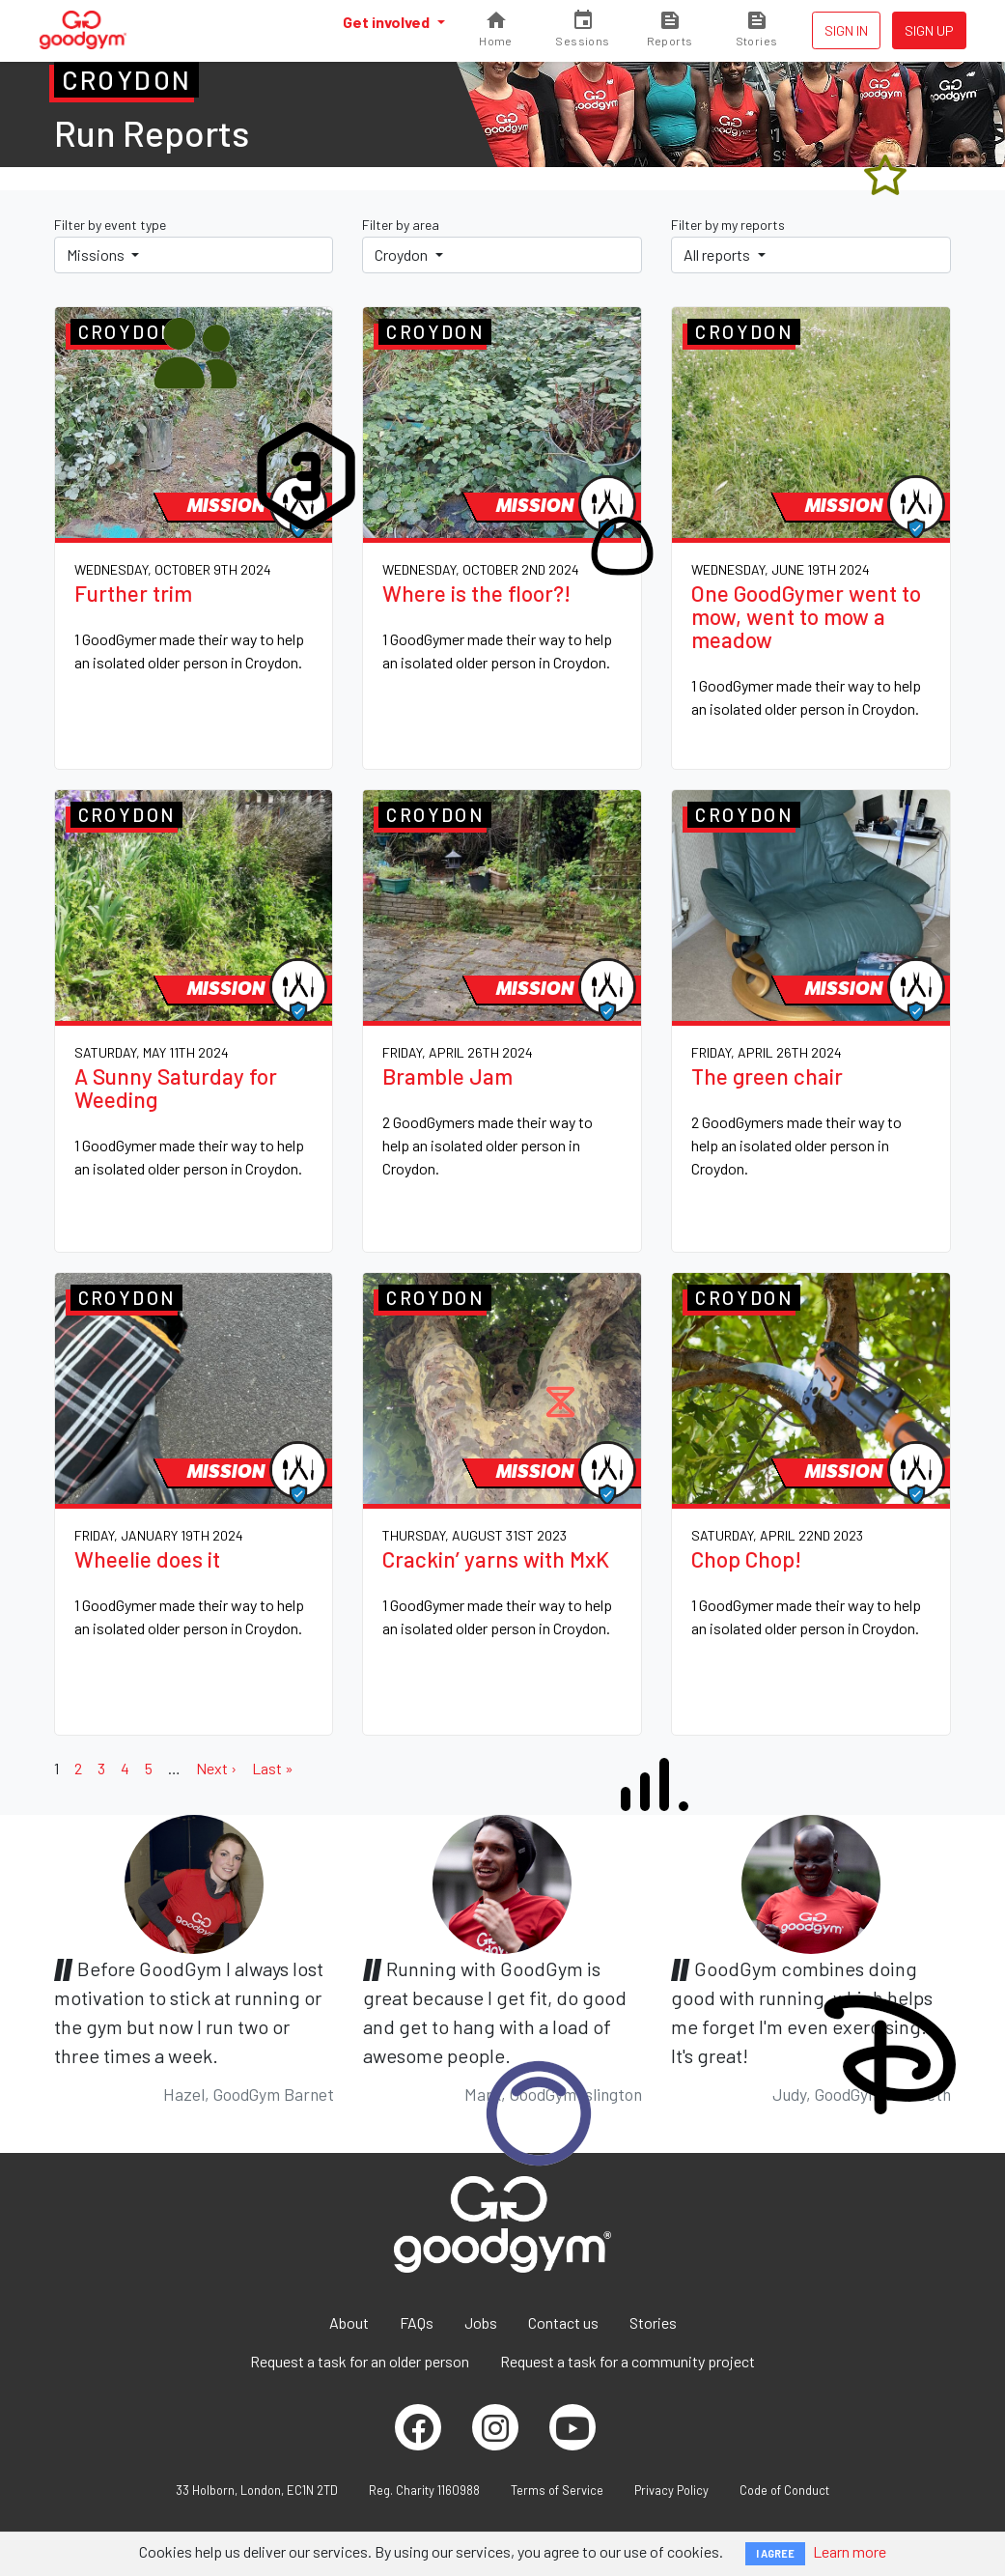 The height and width of the screenshot is (2576, 1005). Describe the element at coordinates (622, 544) in the screenshot. I see `represents an abstract shape or freeform object` at that location.